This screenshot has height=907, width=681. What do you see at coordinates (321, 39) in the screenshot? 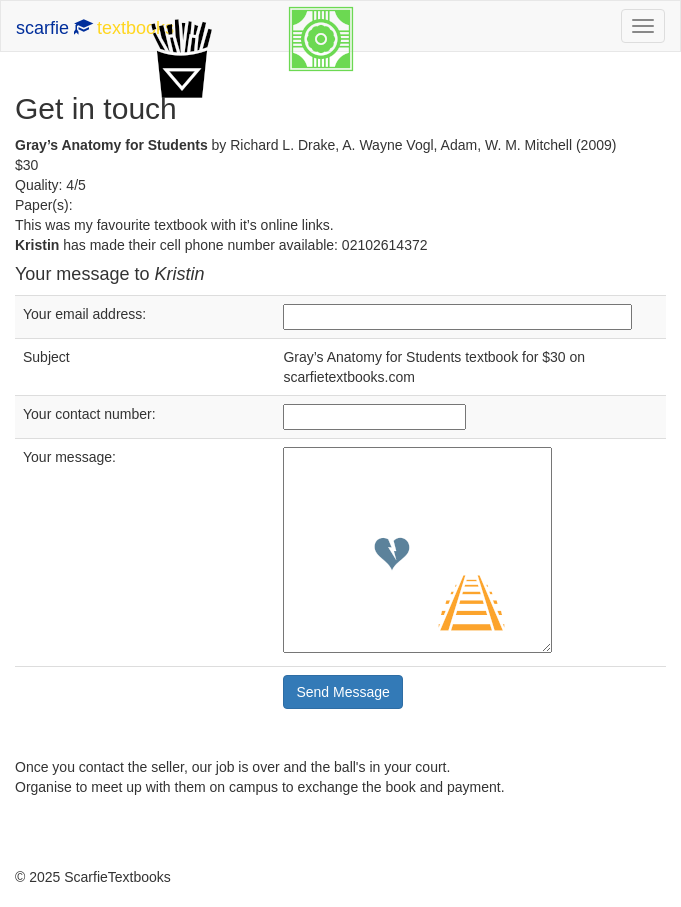
I see `decorative tile or pattern element` at bounding box center [321, 39].